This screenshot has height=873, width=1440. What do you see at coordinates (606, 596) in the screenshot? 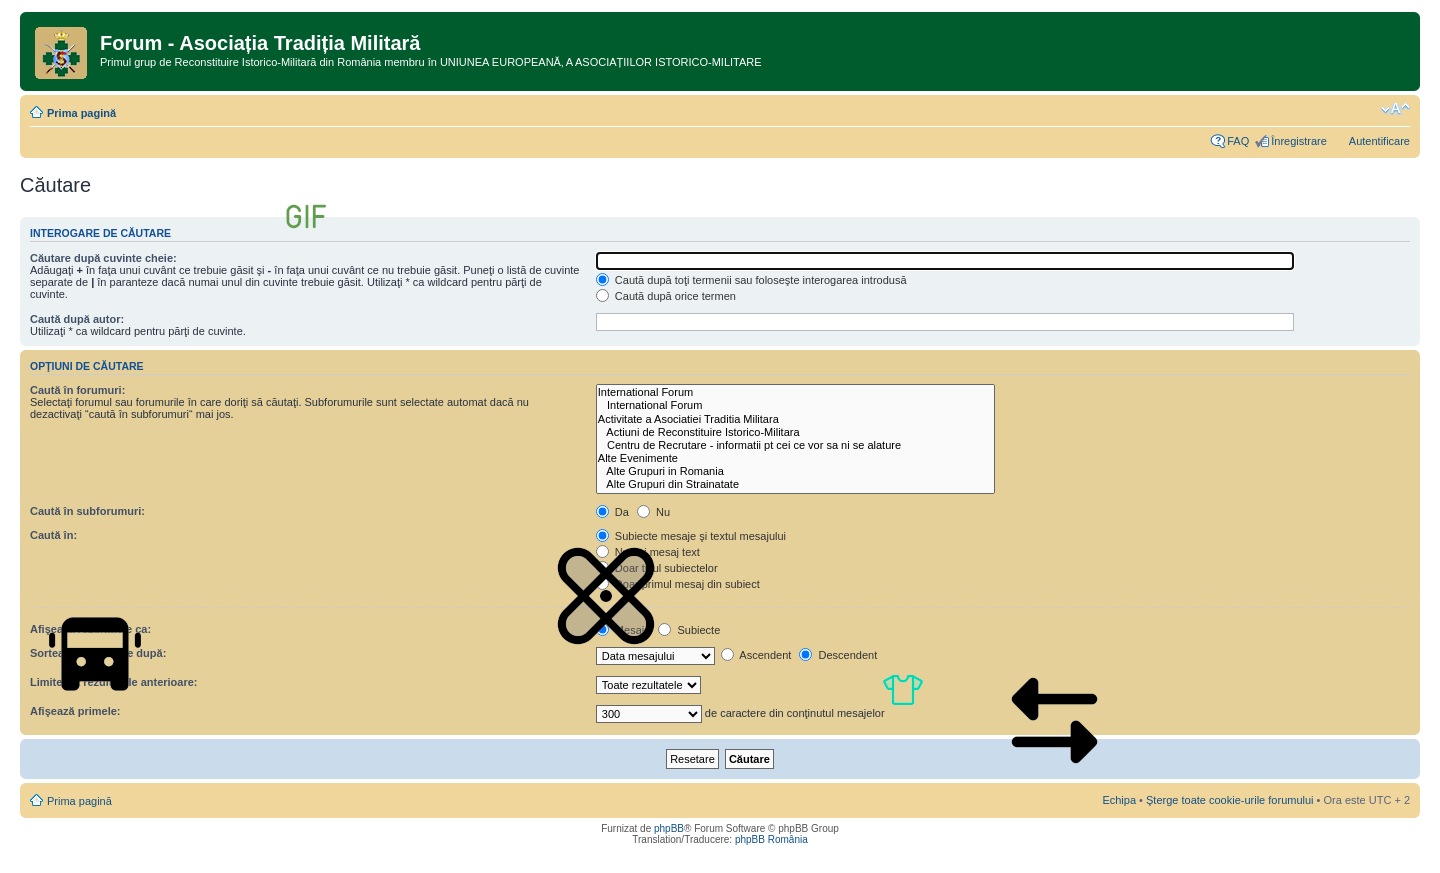
I see `access health or first aid resources` at bounding box center [606, 596].